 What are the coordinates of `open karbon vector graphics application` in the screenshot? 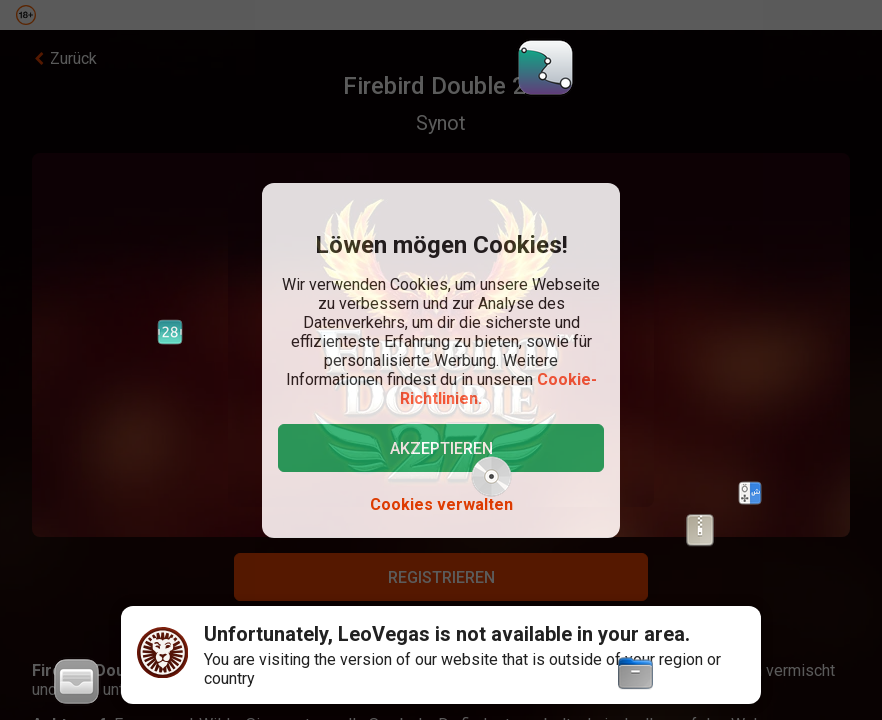 It's located at (545, 67).